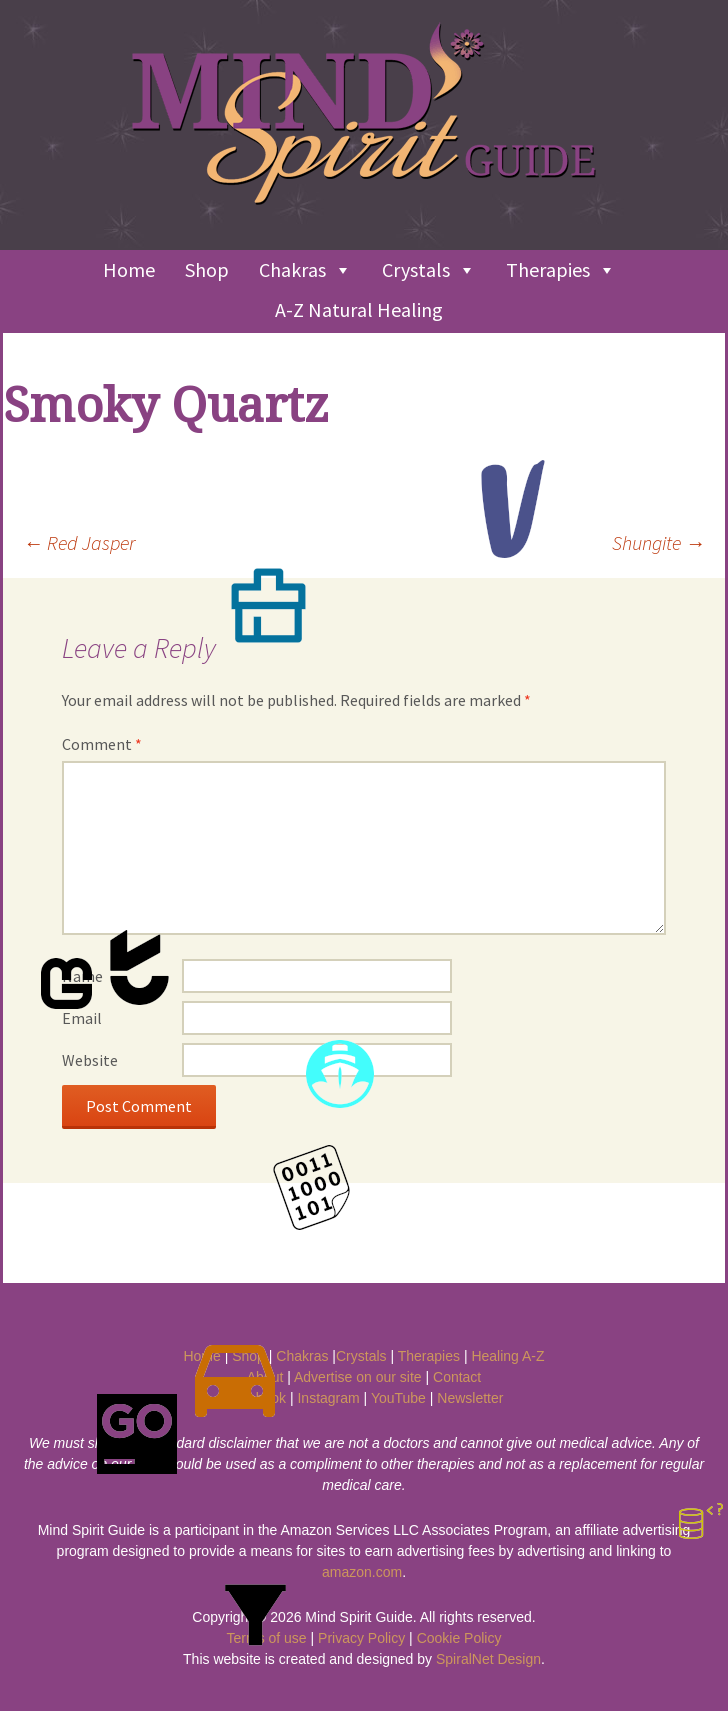 This screenshot has height=1711, width=728. I want to click on codeship logo, so click(340, 1074).